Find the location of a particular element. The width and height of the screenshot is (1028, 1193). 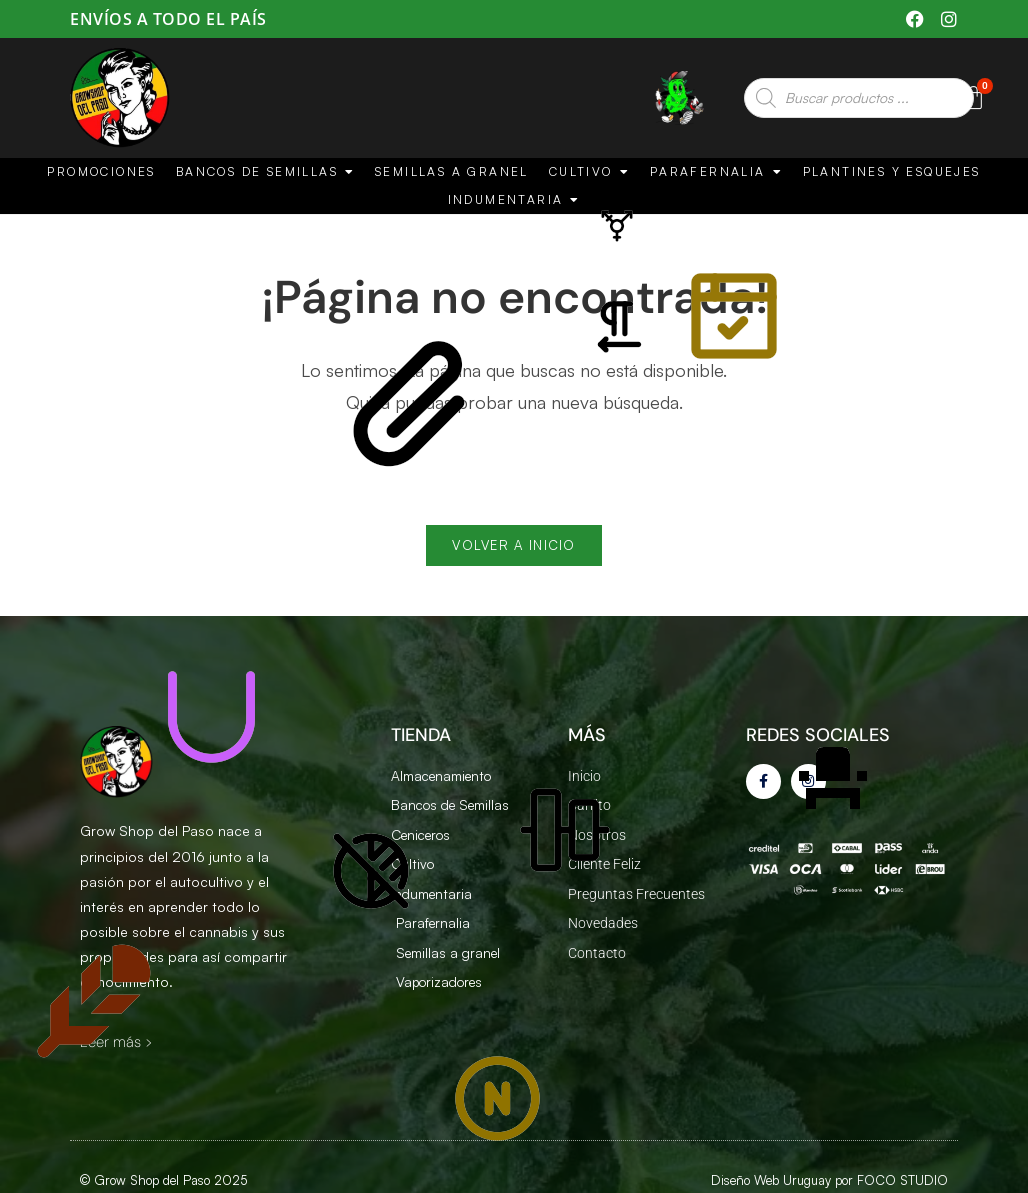

indicates transgender identity option is located at coordinates (617, 226).